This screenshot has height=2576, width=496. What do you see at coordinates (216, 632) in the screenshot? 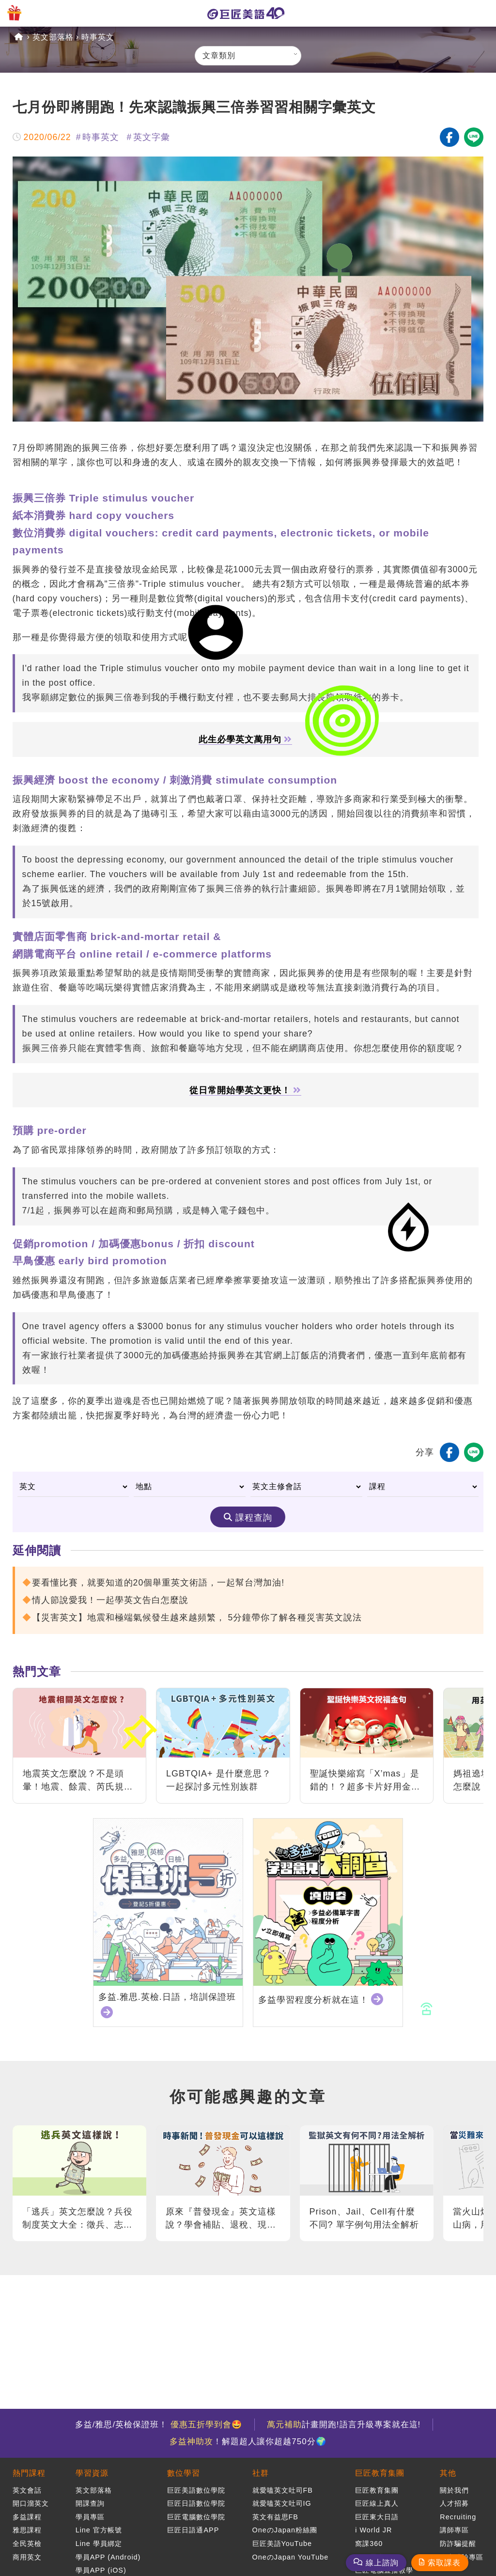
I see `access your account or profile settings` at bounding box center [216, 632].